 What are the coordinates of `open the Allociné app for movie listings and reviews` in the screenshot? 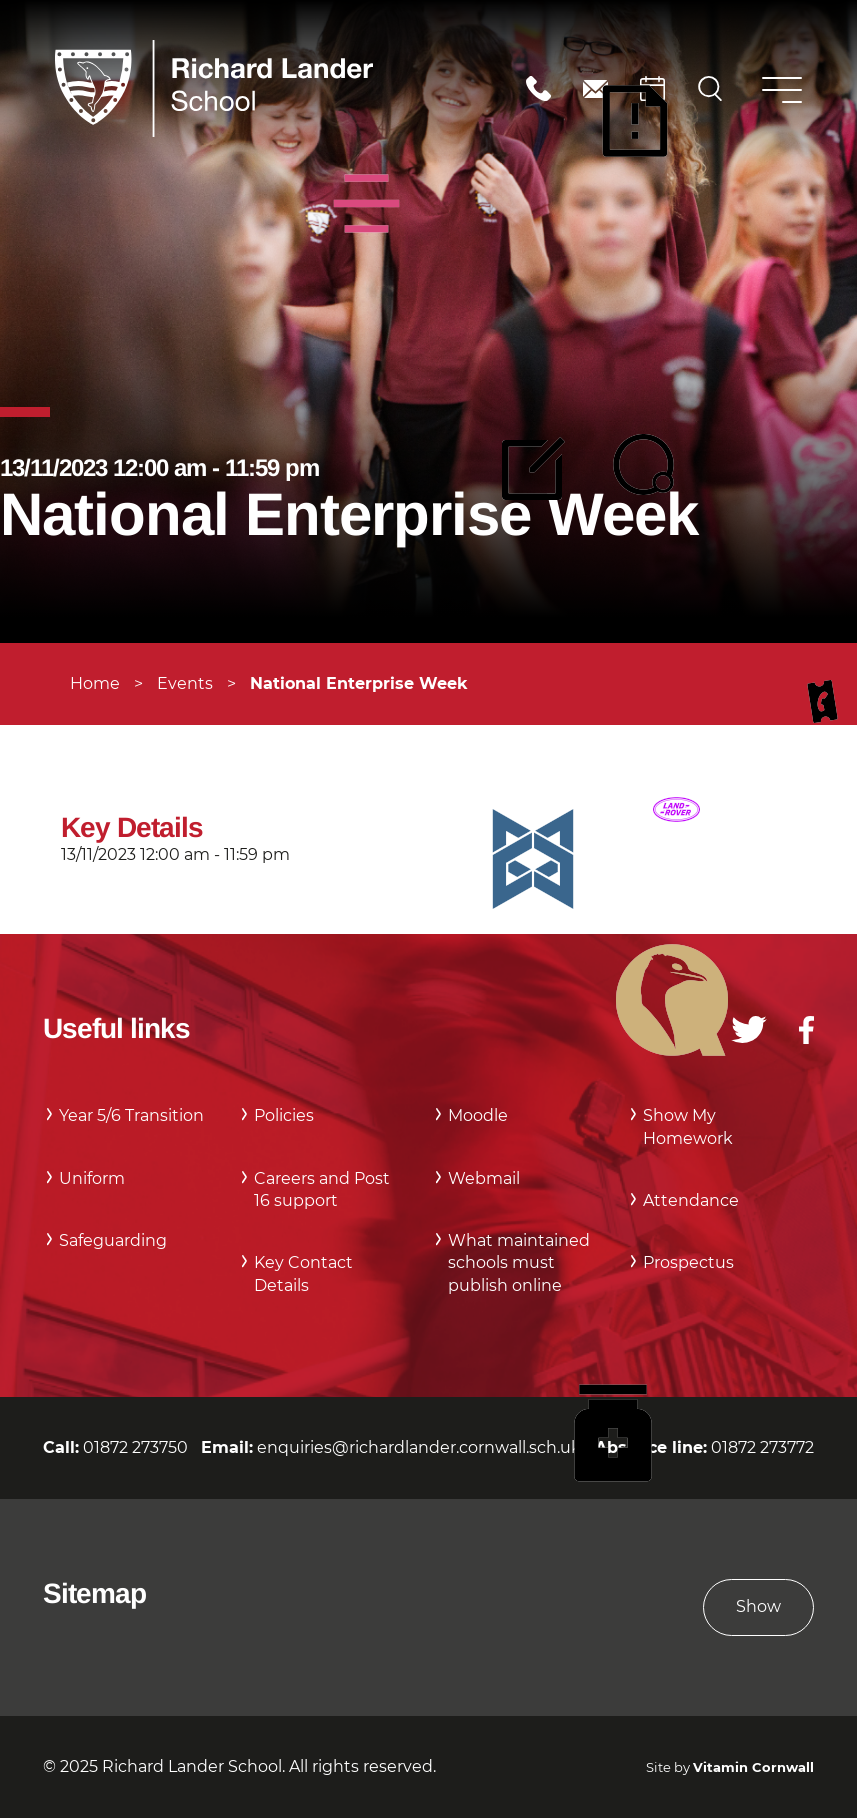 It's located at (822, 701).